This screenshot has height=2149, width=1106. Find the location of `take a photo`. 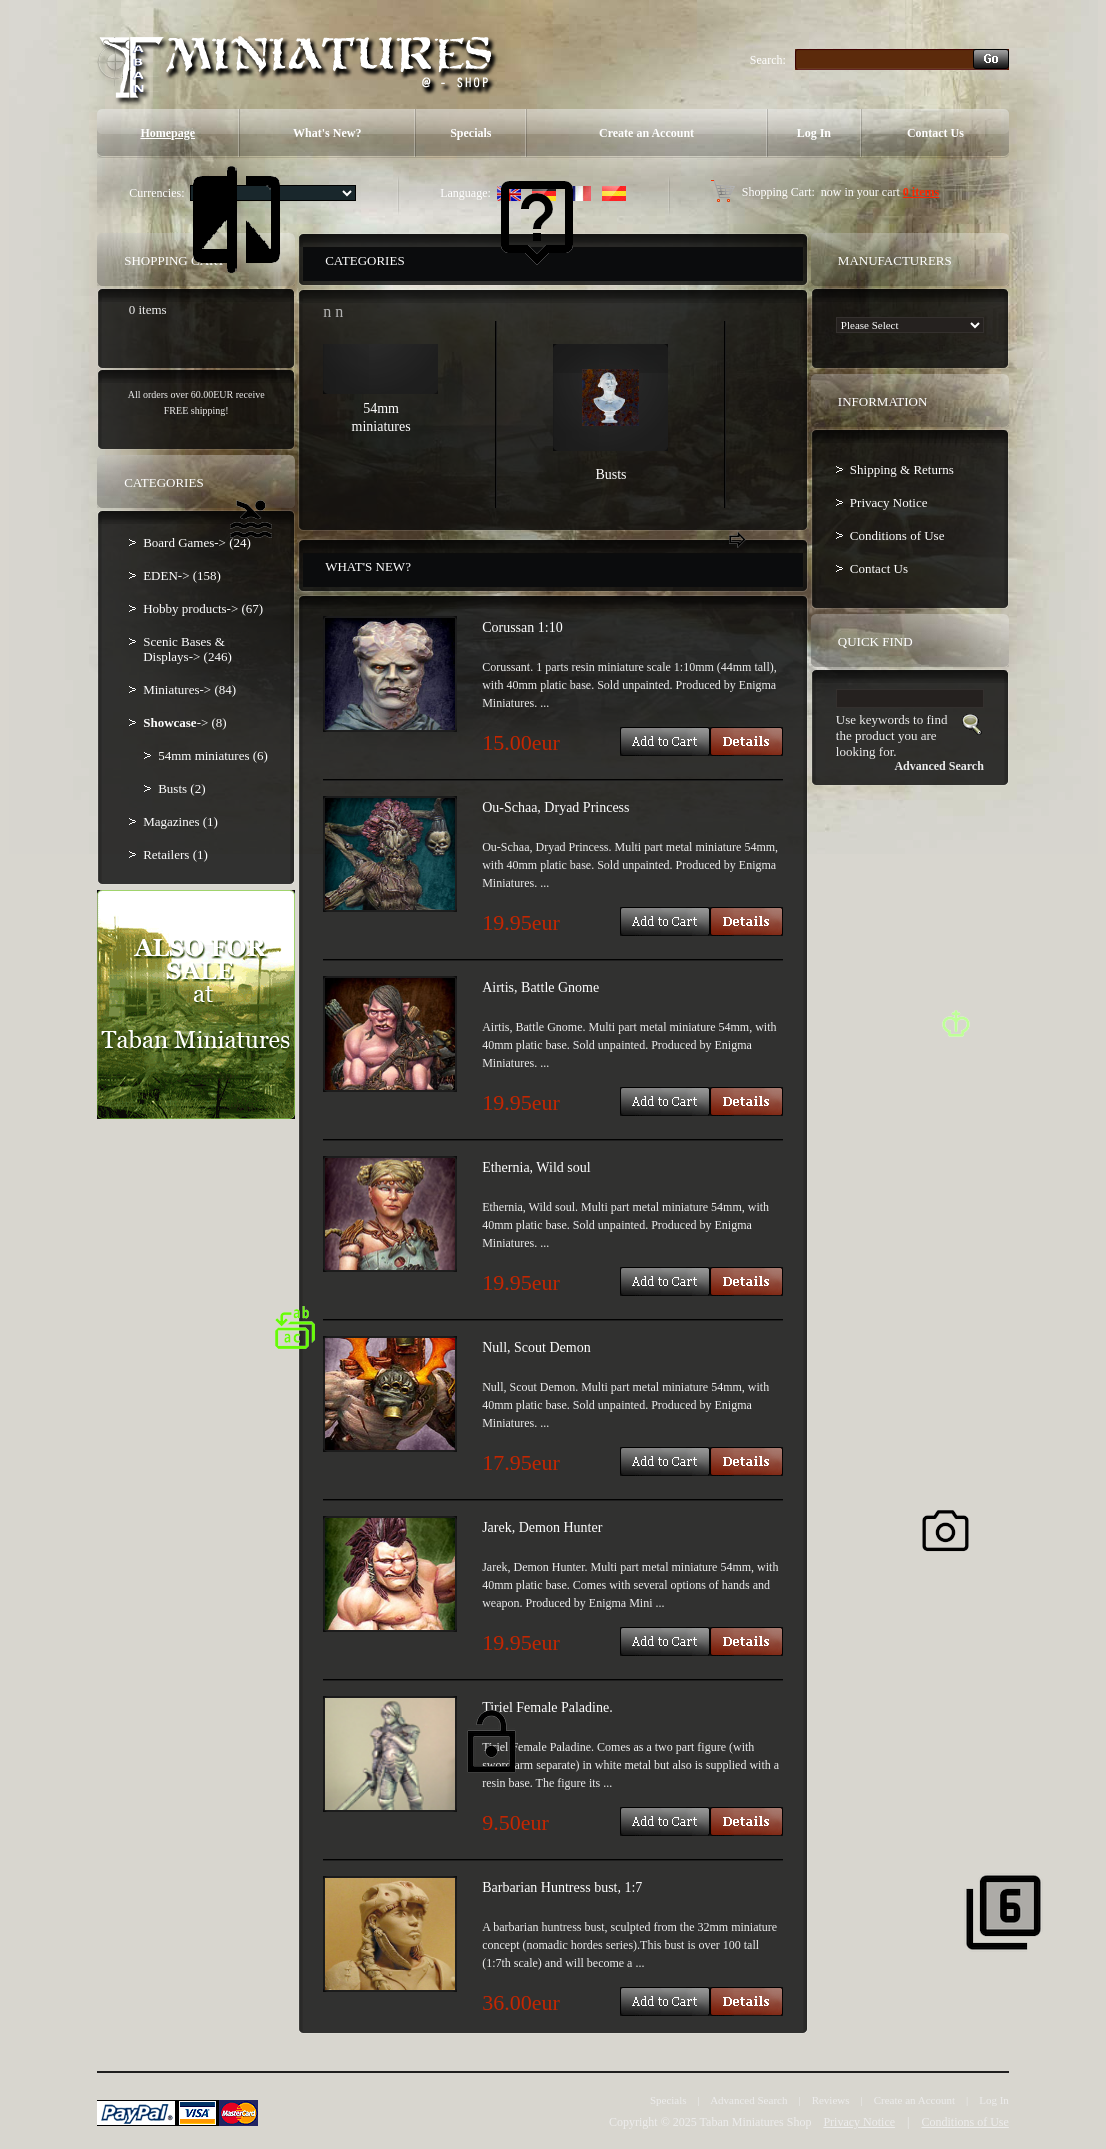

take a photo is located at coordinates (945, 1531).